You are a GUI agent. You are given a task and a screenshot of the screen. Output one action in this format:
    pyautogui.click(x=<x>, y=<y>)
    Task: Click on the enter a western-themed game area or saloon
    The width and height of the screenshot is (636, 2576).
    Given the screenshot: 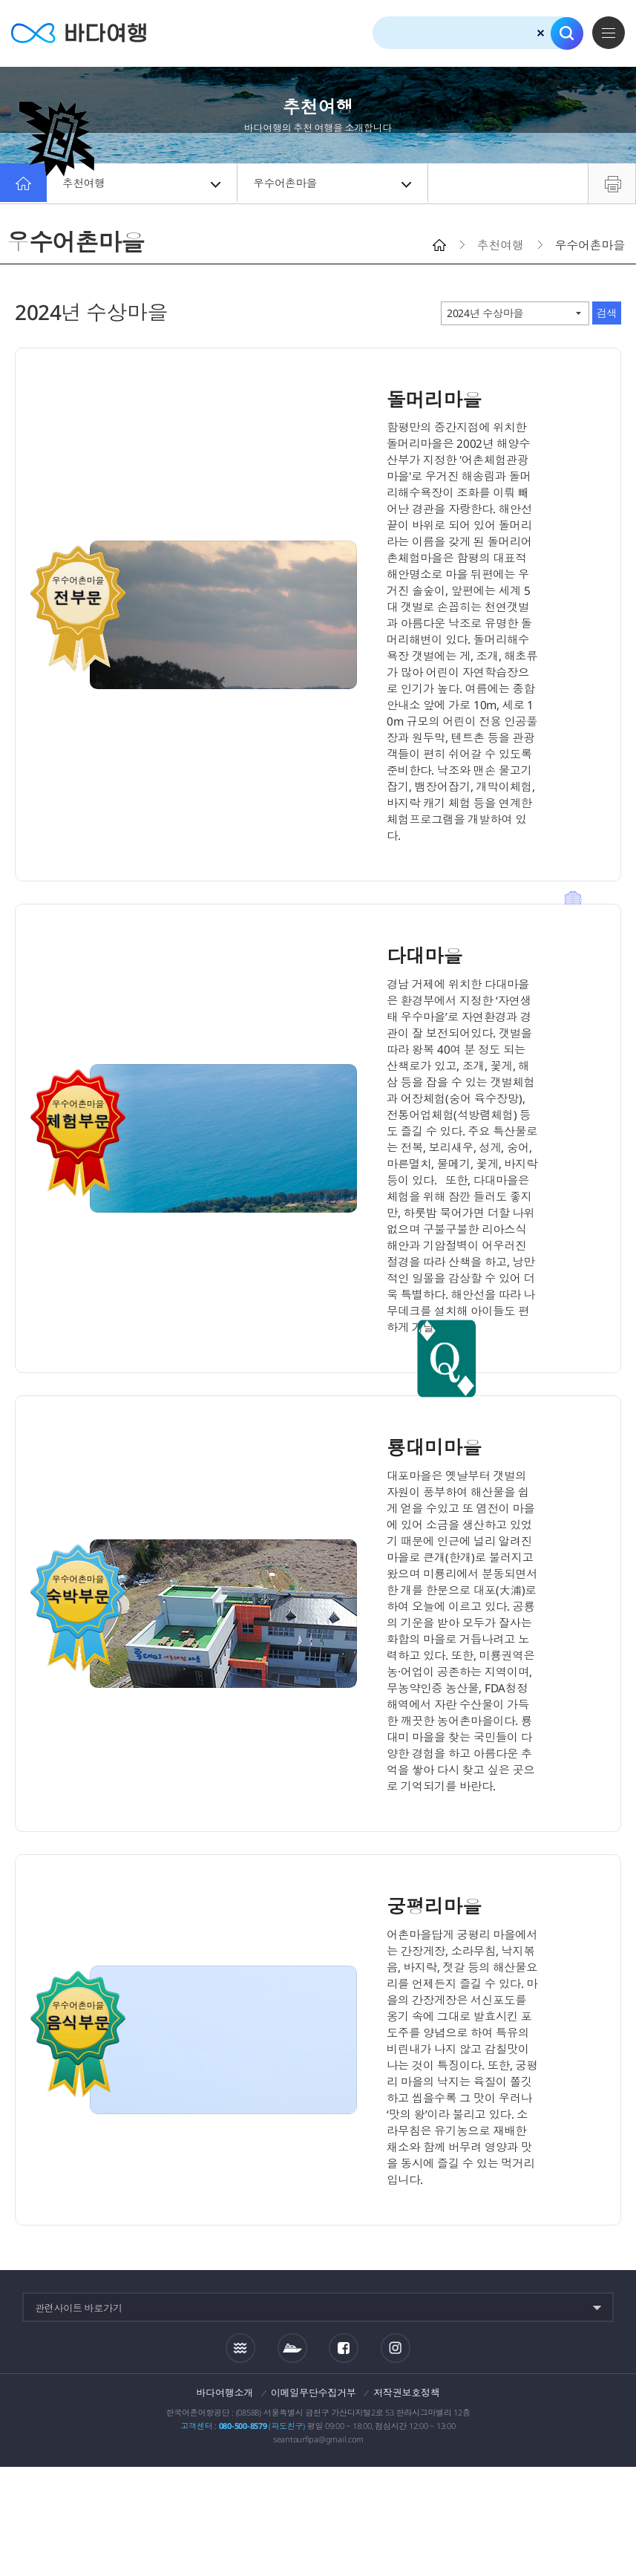 What is the action you would take?
    pyautogui.click(x=573, y=898)
    